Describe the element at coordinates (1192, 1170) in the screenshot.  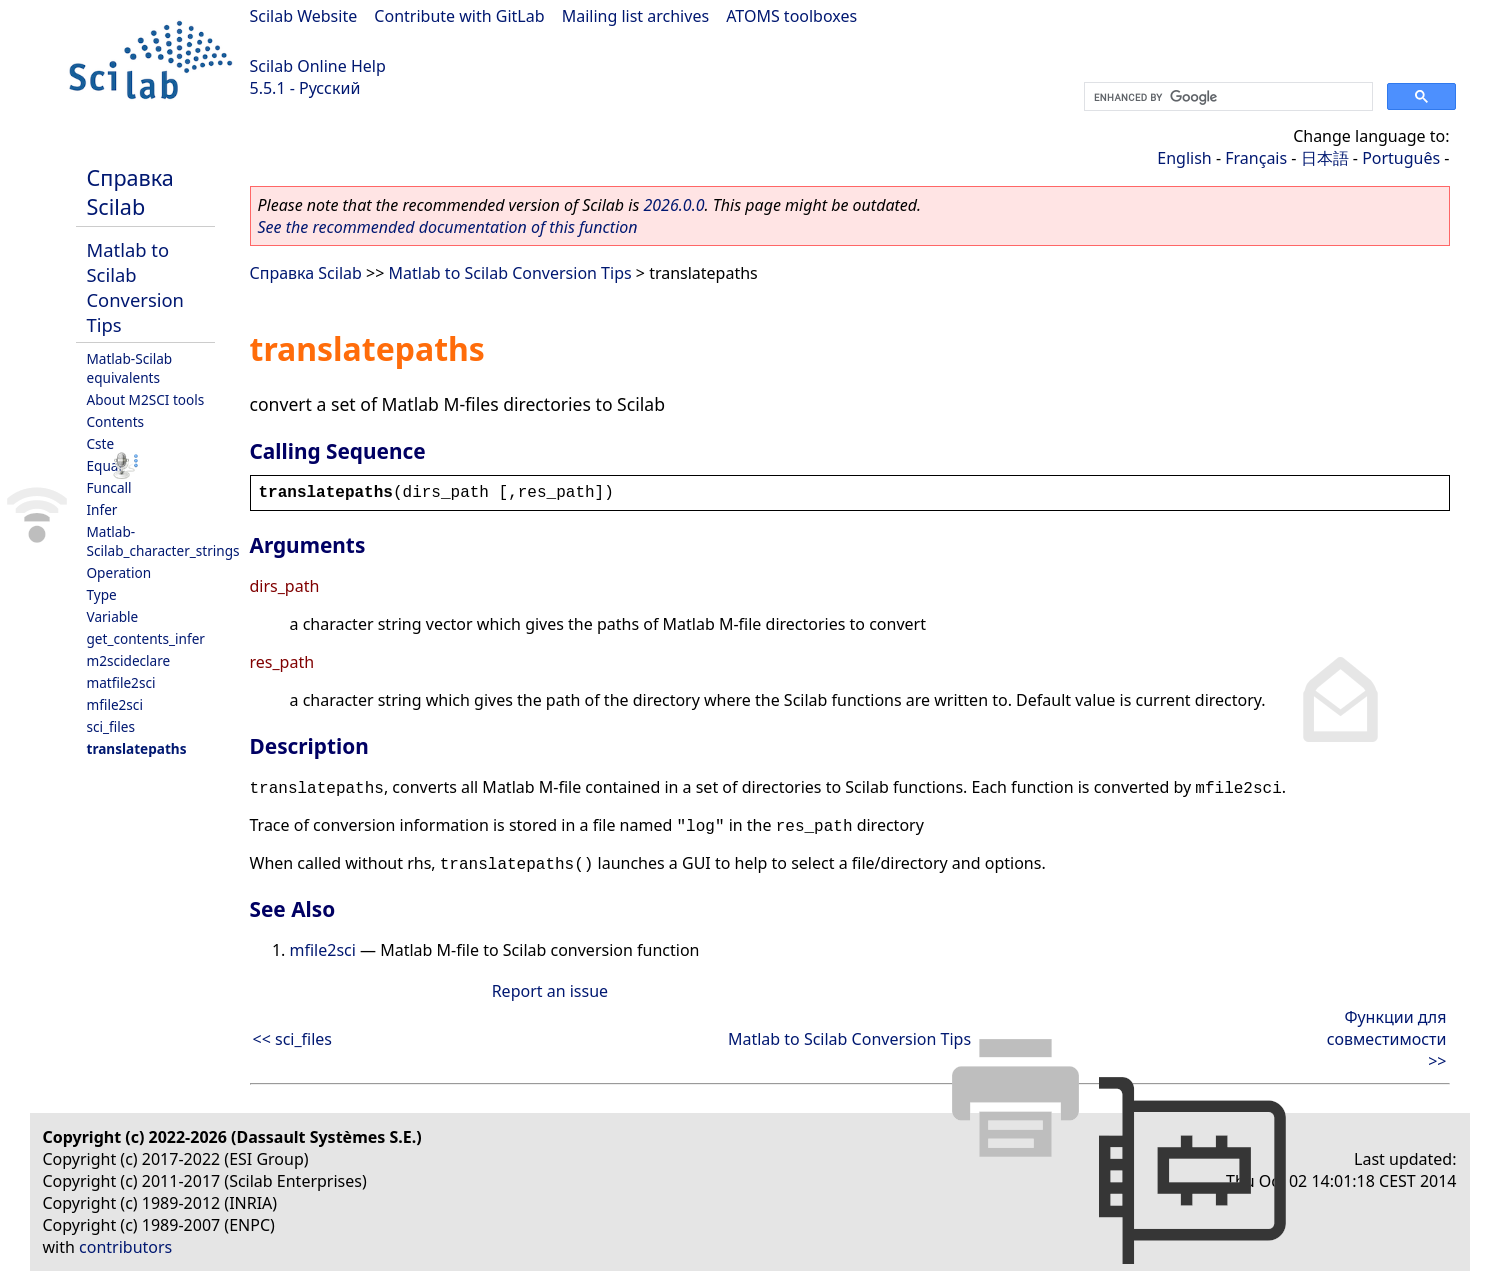
I see `access firmware settings and updates` at that location.